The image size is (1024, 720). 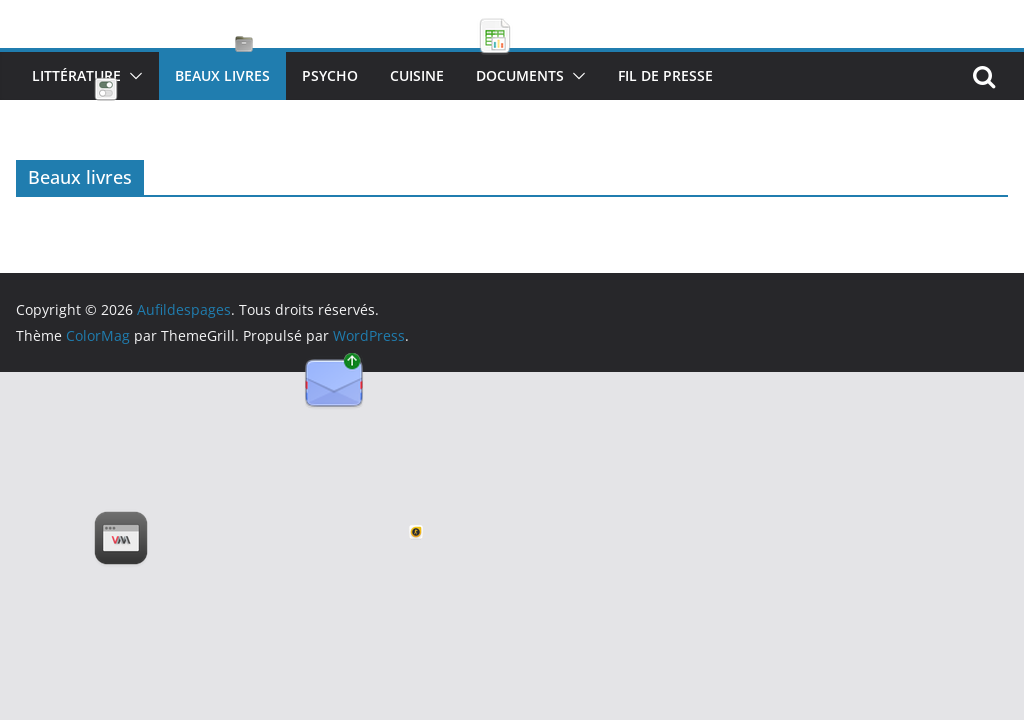 I want to click on open a spreadsheet file, so click(x=495, y=36).